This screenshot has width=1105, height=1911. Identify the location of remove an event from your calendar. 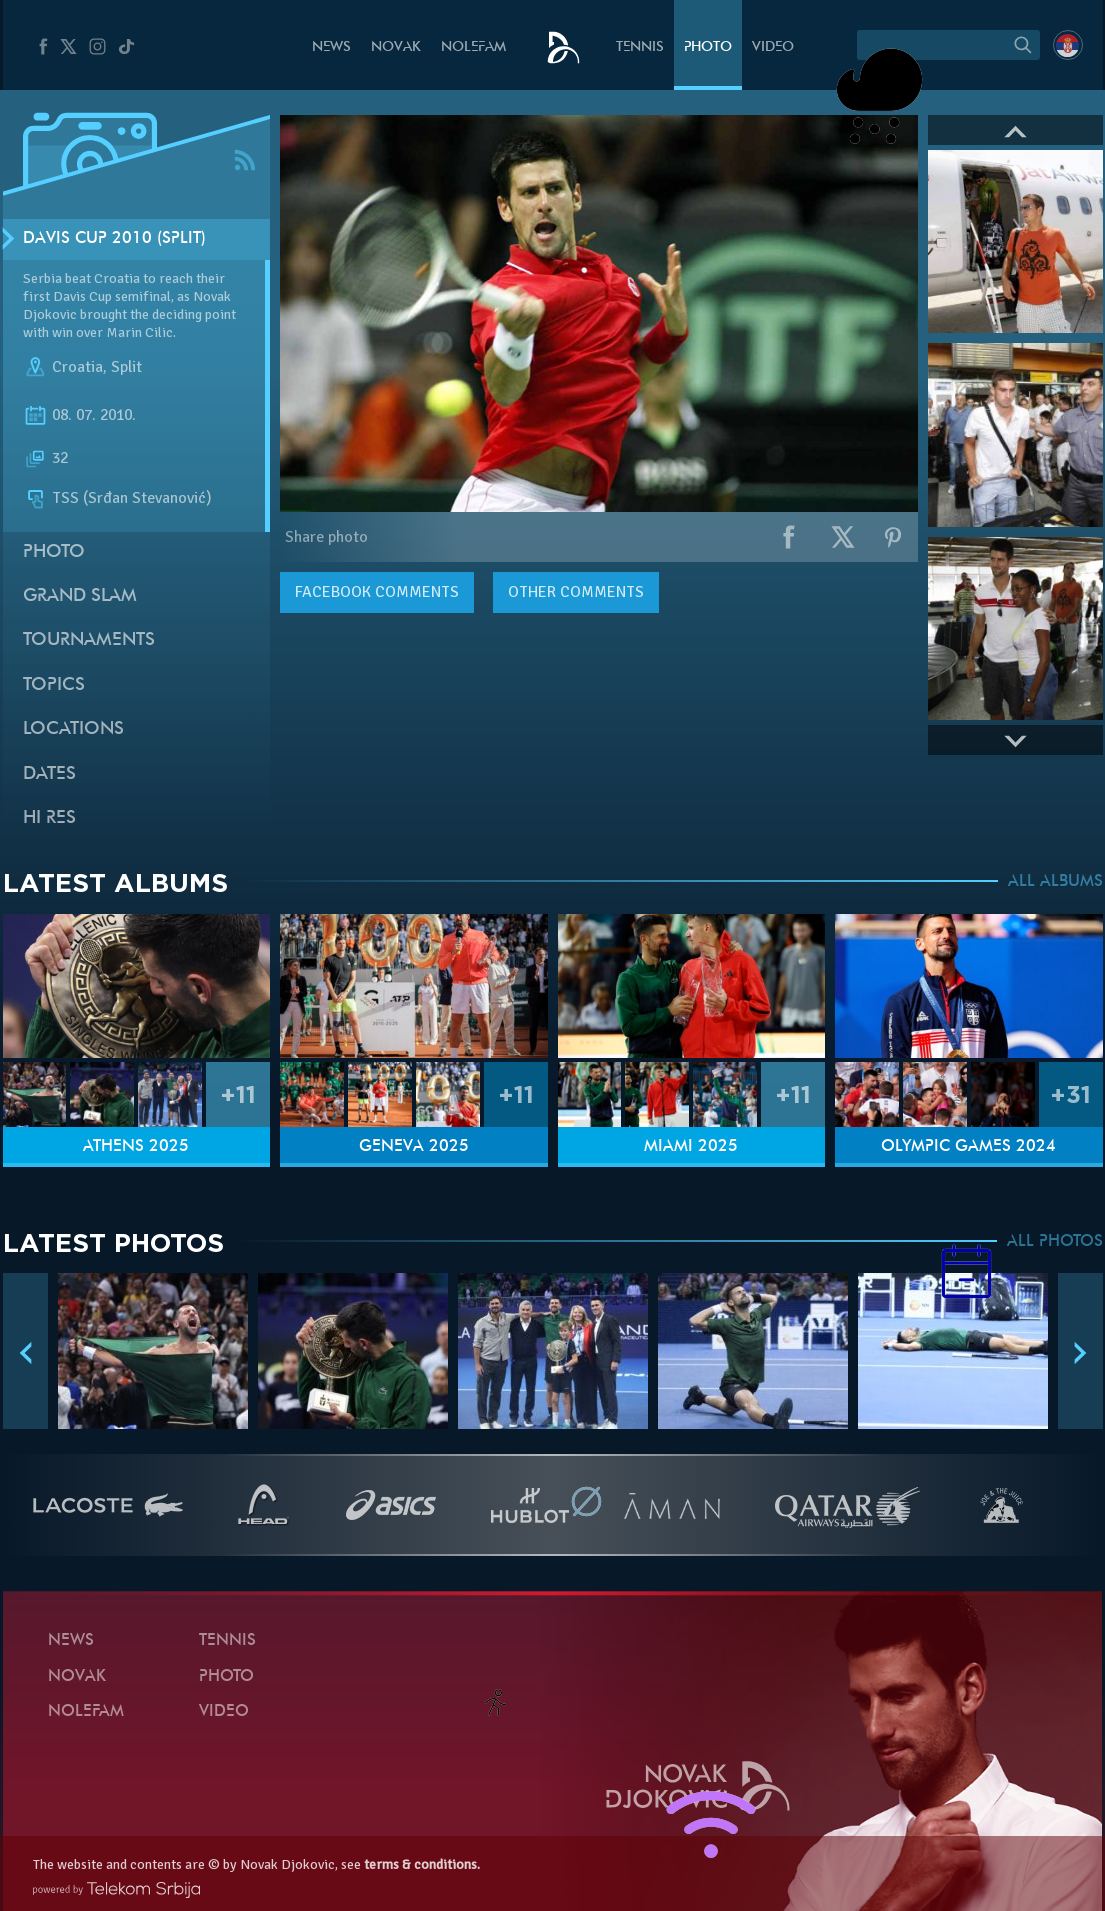
(966, 1273).